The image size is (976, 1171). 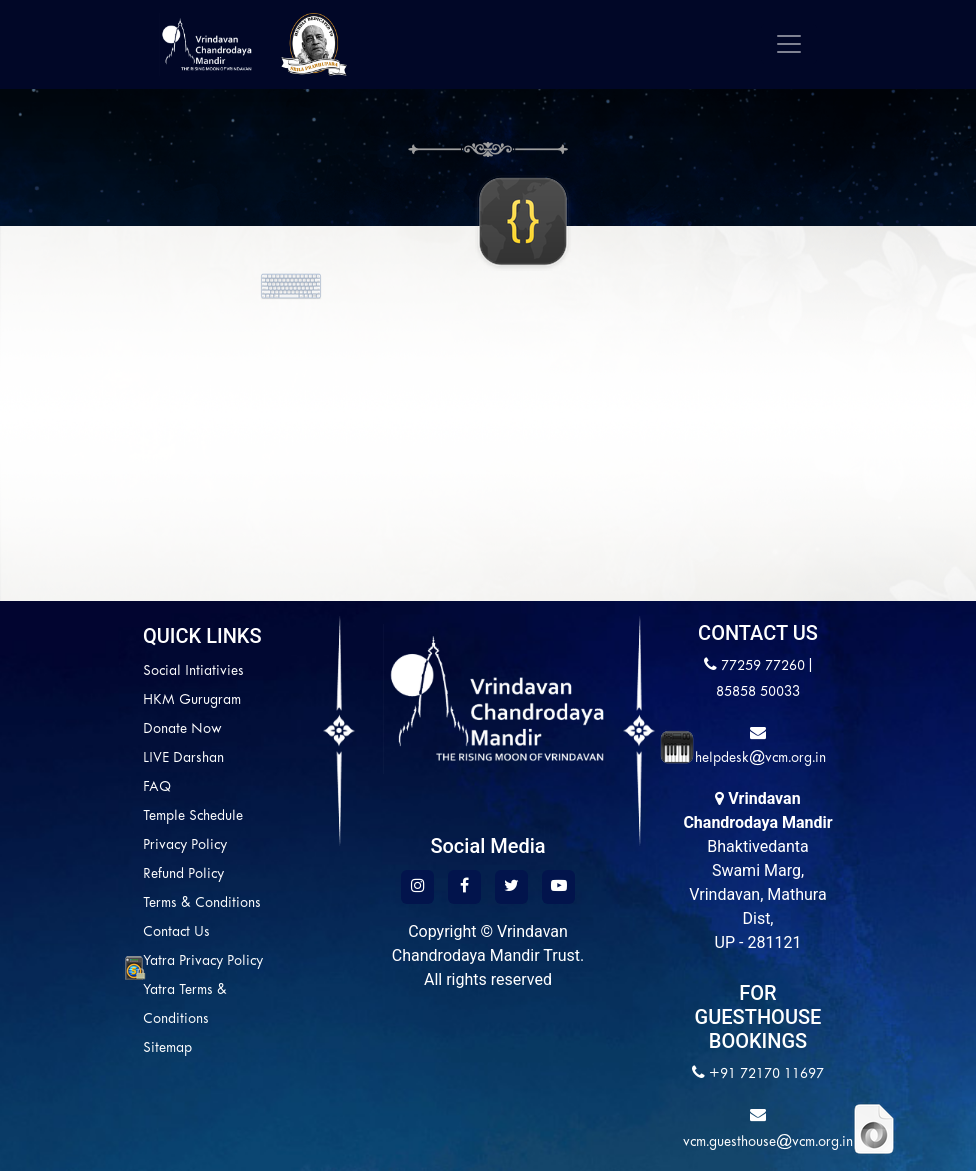 I want to click on locked RAID 5 storage array, so click(x=134, y=968).